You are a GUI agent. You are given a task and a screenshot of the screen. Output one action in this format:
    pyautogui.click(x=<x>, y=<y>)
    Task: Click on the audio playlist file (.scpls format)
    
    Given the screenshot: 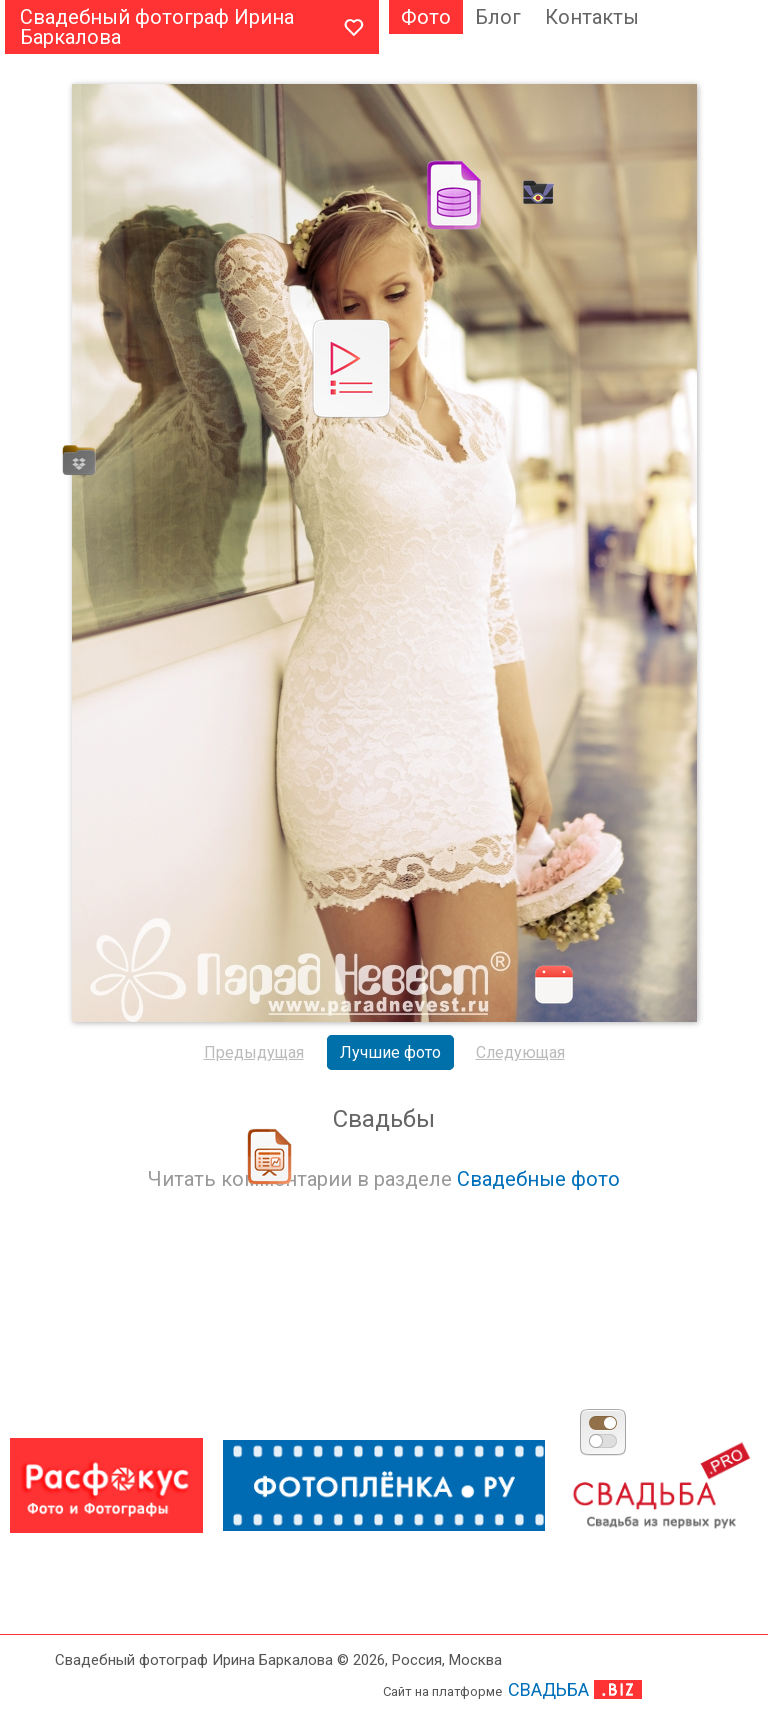 What is the action you would take?
    pyautogui.click(x=351, y=368)
    